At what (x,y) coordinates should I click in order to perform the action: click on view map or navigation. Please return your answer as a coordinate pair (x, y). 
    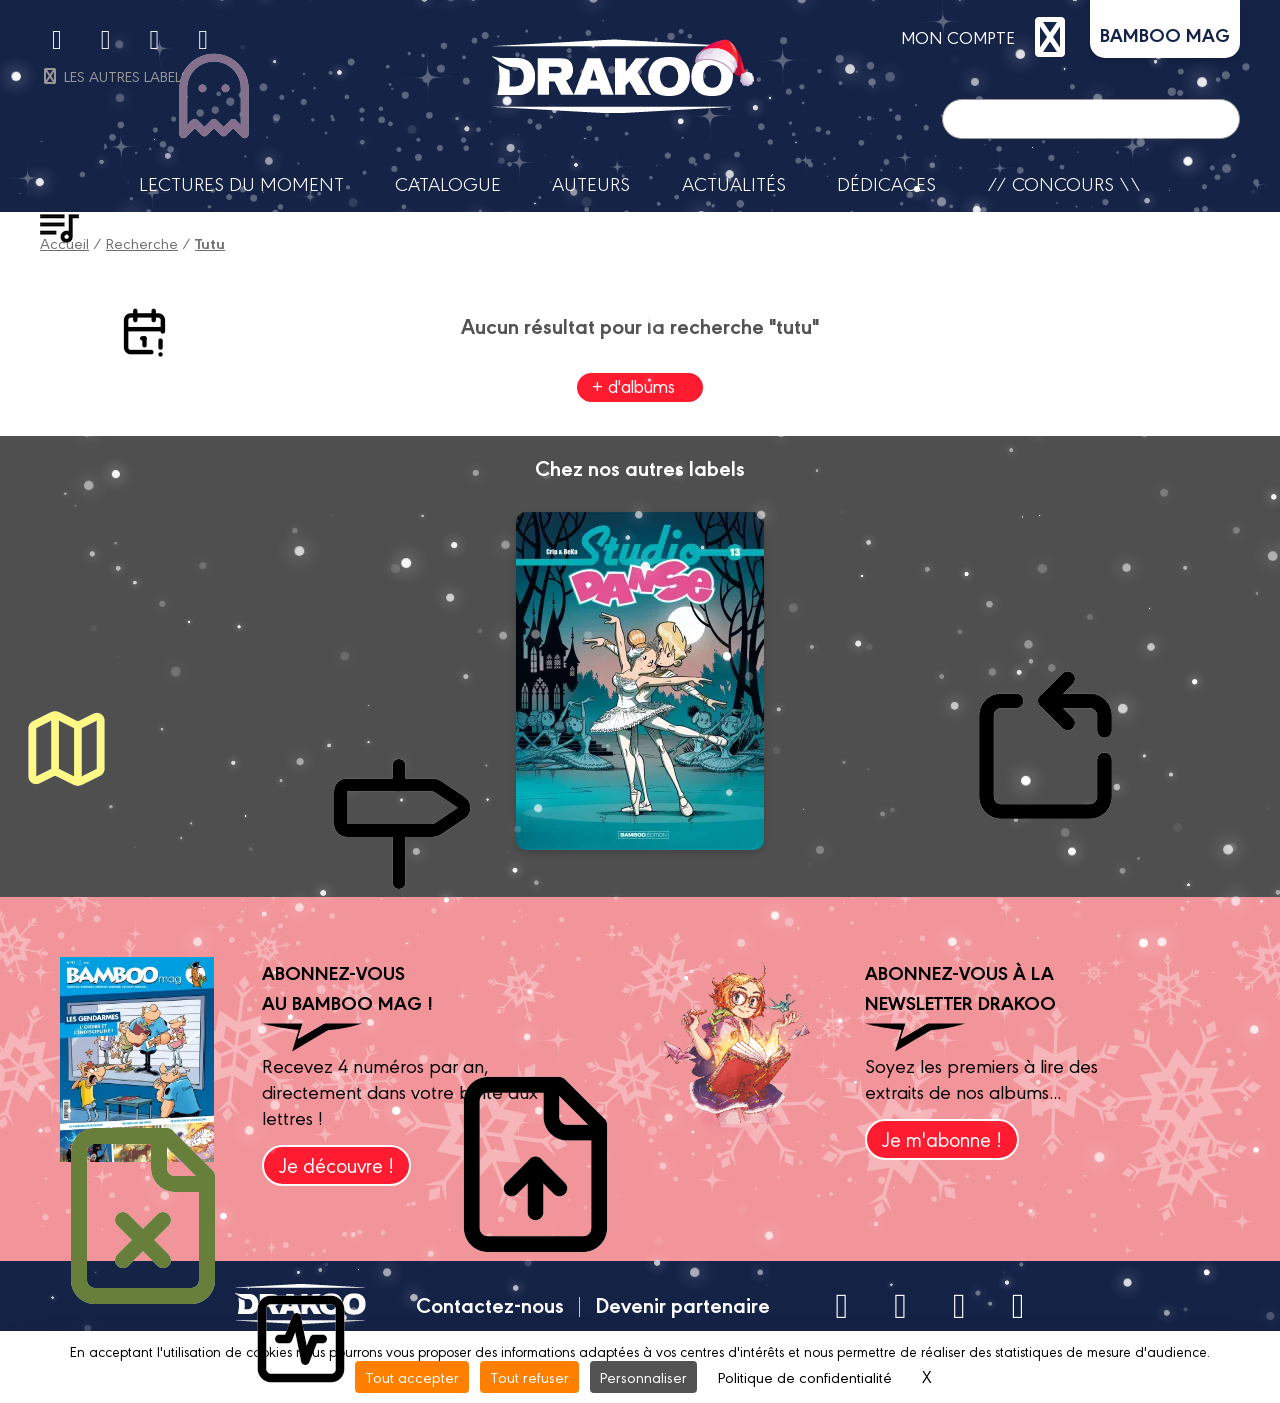
    Looking at the image, I should click on (66, 748).